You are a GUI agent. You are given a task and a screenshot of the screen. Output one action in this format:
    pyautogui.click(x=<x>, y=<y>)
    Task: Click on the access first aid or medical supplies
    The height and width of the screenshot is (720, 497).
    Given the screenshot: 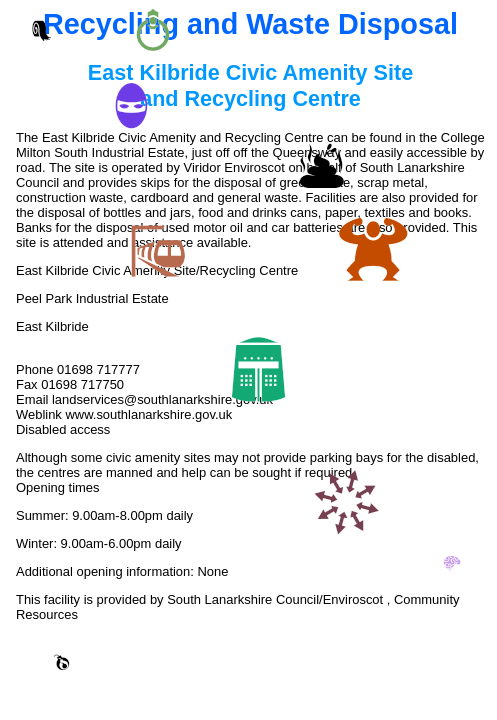 What is the action you would take?
    pyautogui.click(x=41, y=31)
    